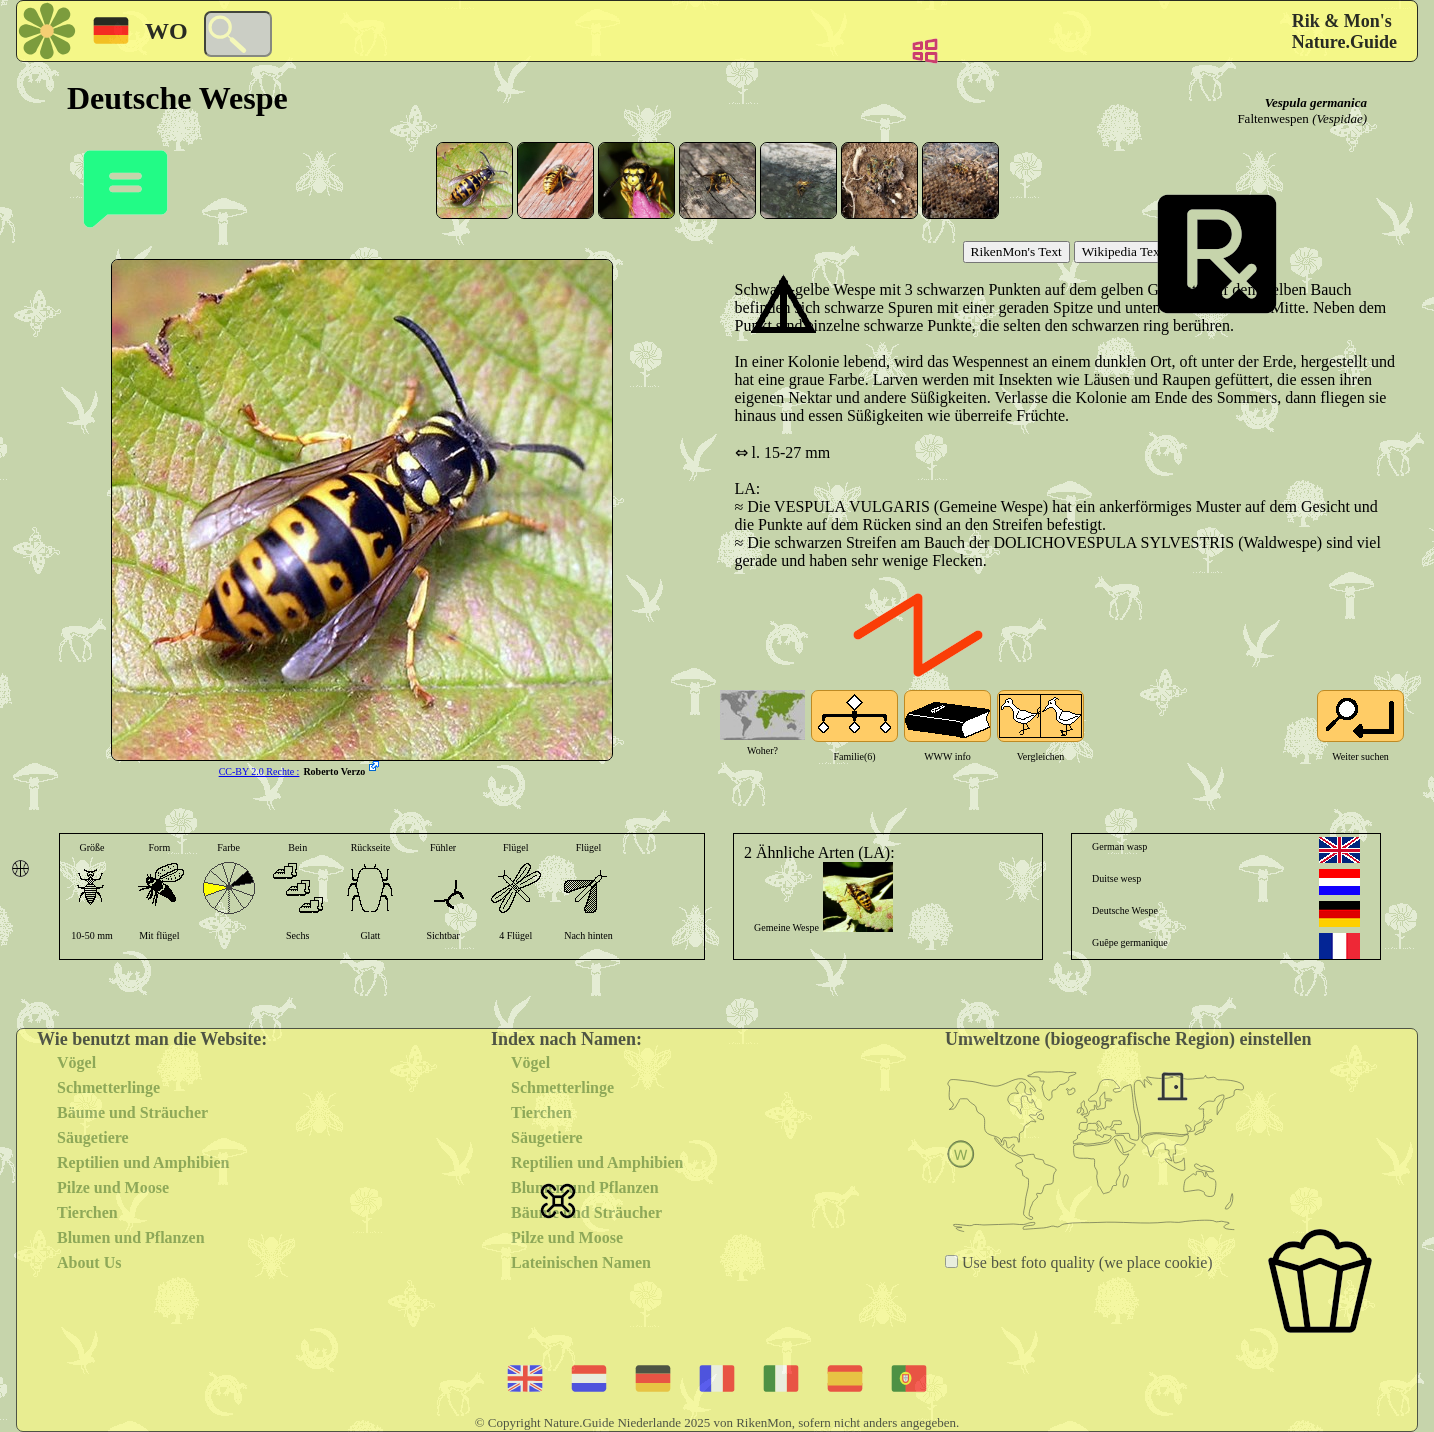 This screenshot has height=1432, width=1434. I want to click on view item details, so click(783, 303).